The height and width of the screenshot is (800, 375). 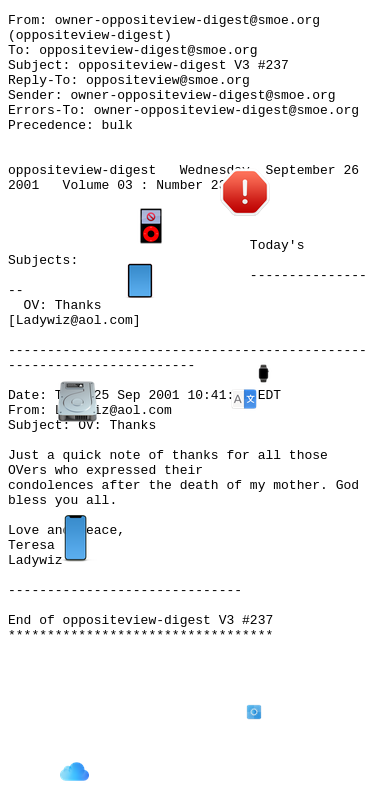 I want to click on access language and region settings, so click(x=244, y=399).